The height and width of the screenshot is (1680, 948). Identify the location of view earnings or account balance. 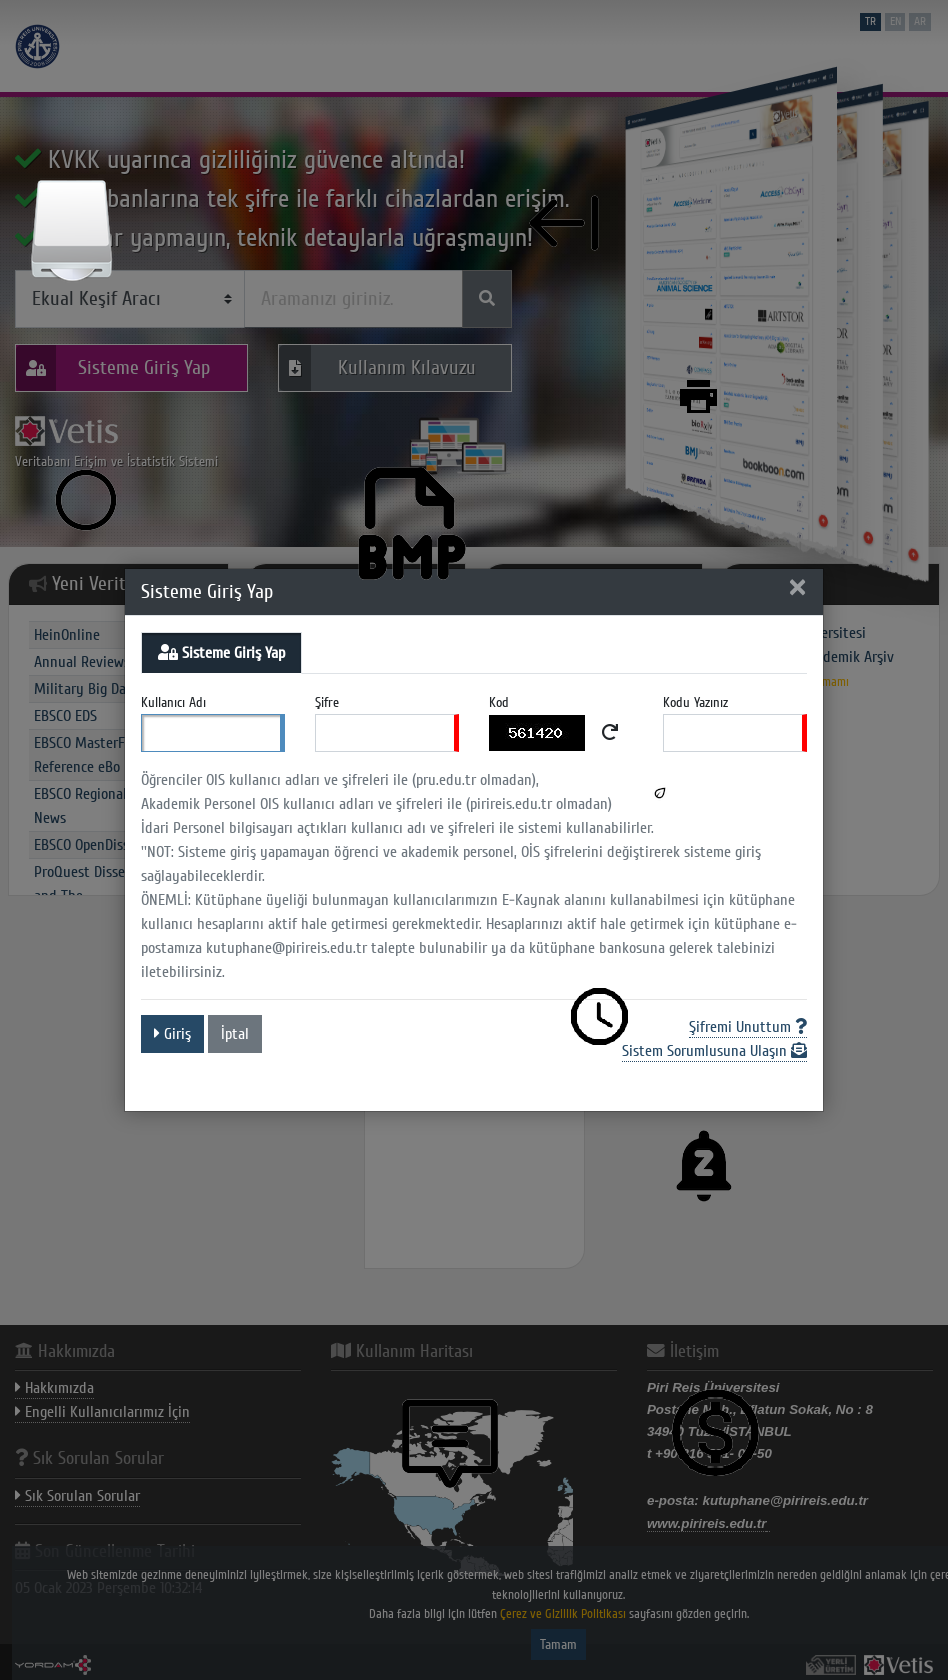
(715, 1432).